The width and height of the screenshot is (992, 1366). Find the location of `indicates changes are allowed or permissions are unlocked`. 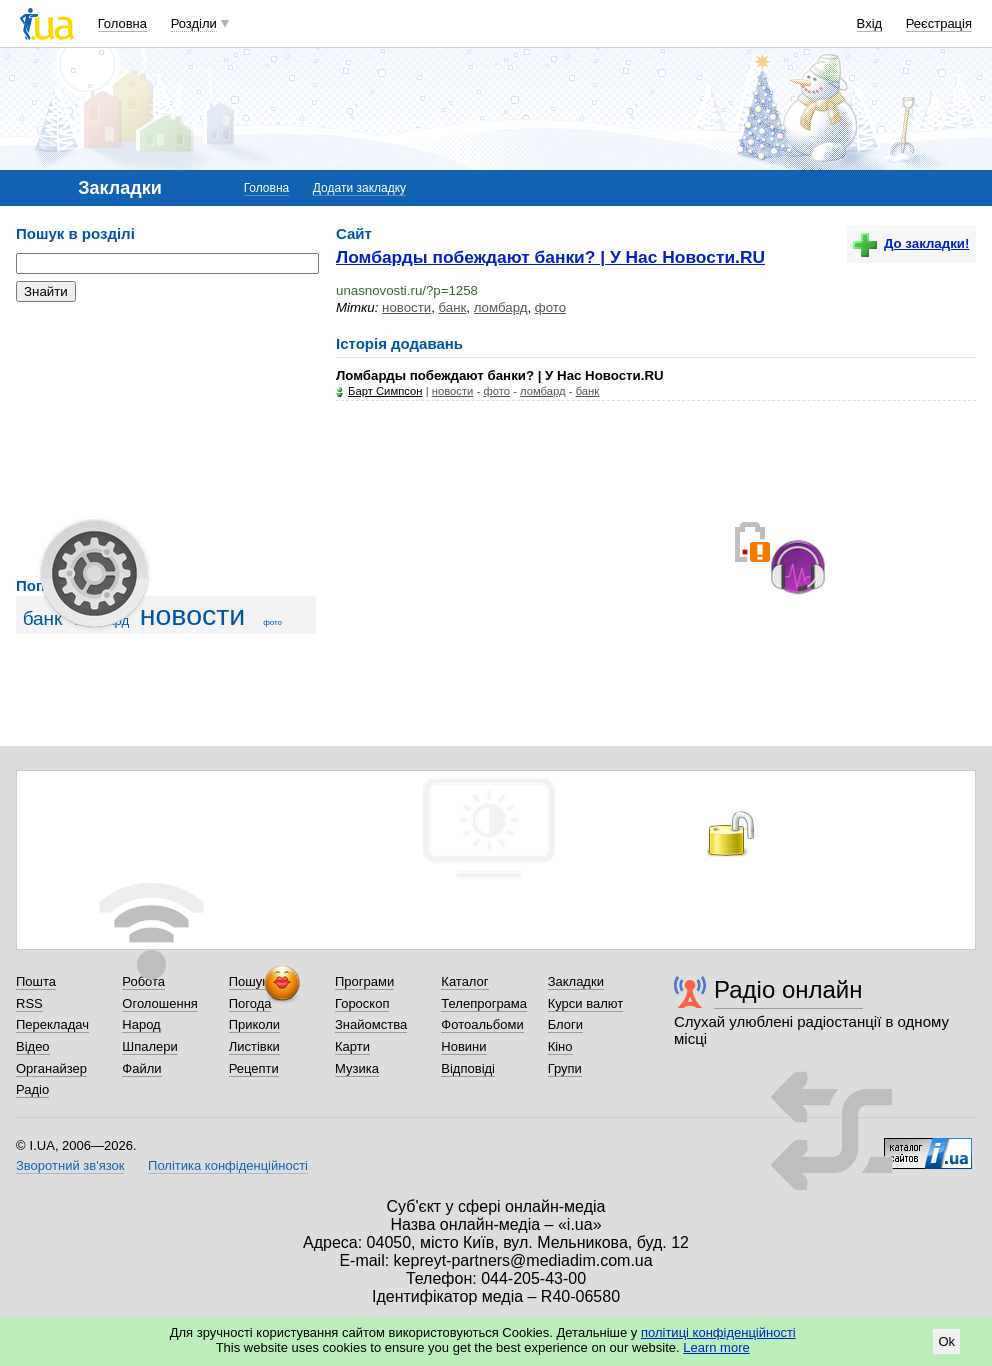

indicates changes are allowed or permissions are unlocked is located at coordinates (731, 834).